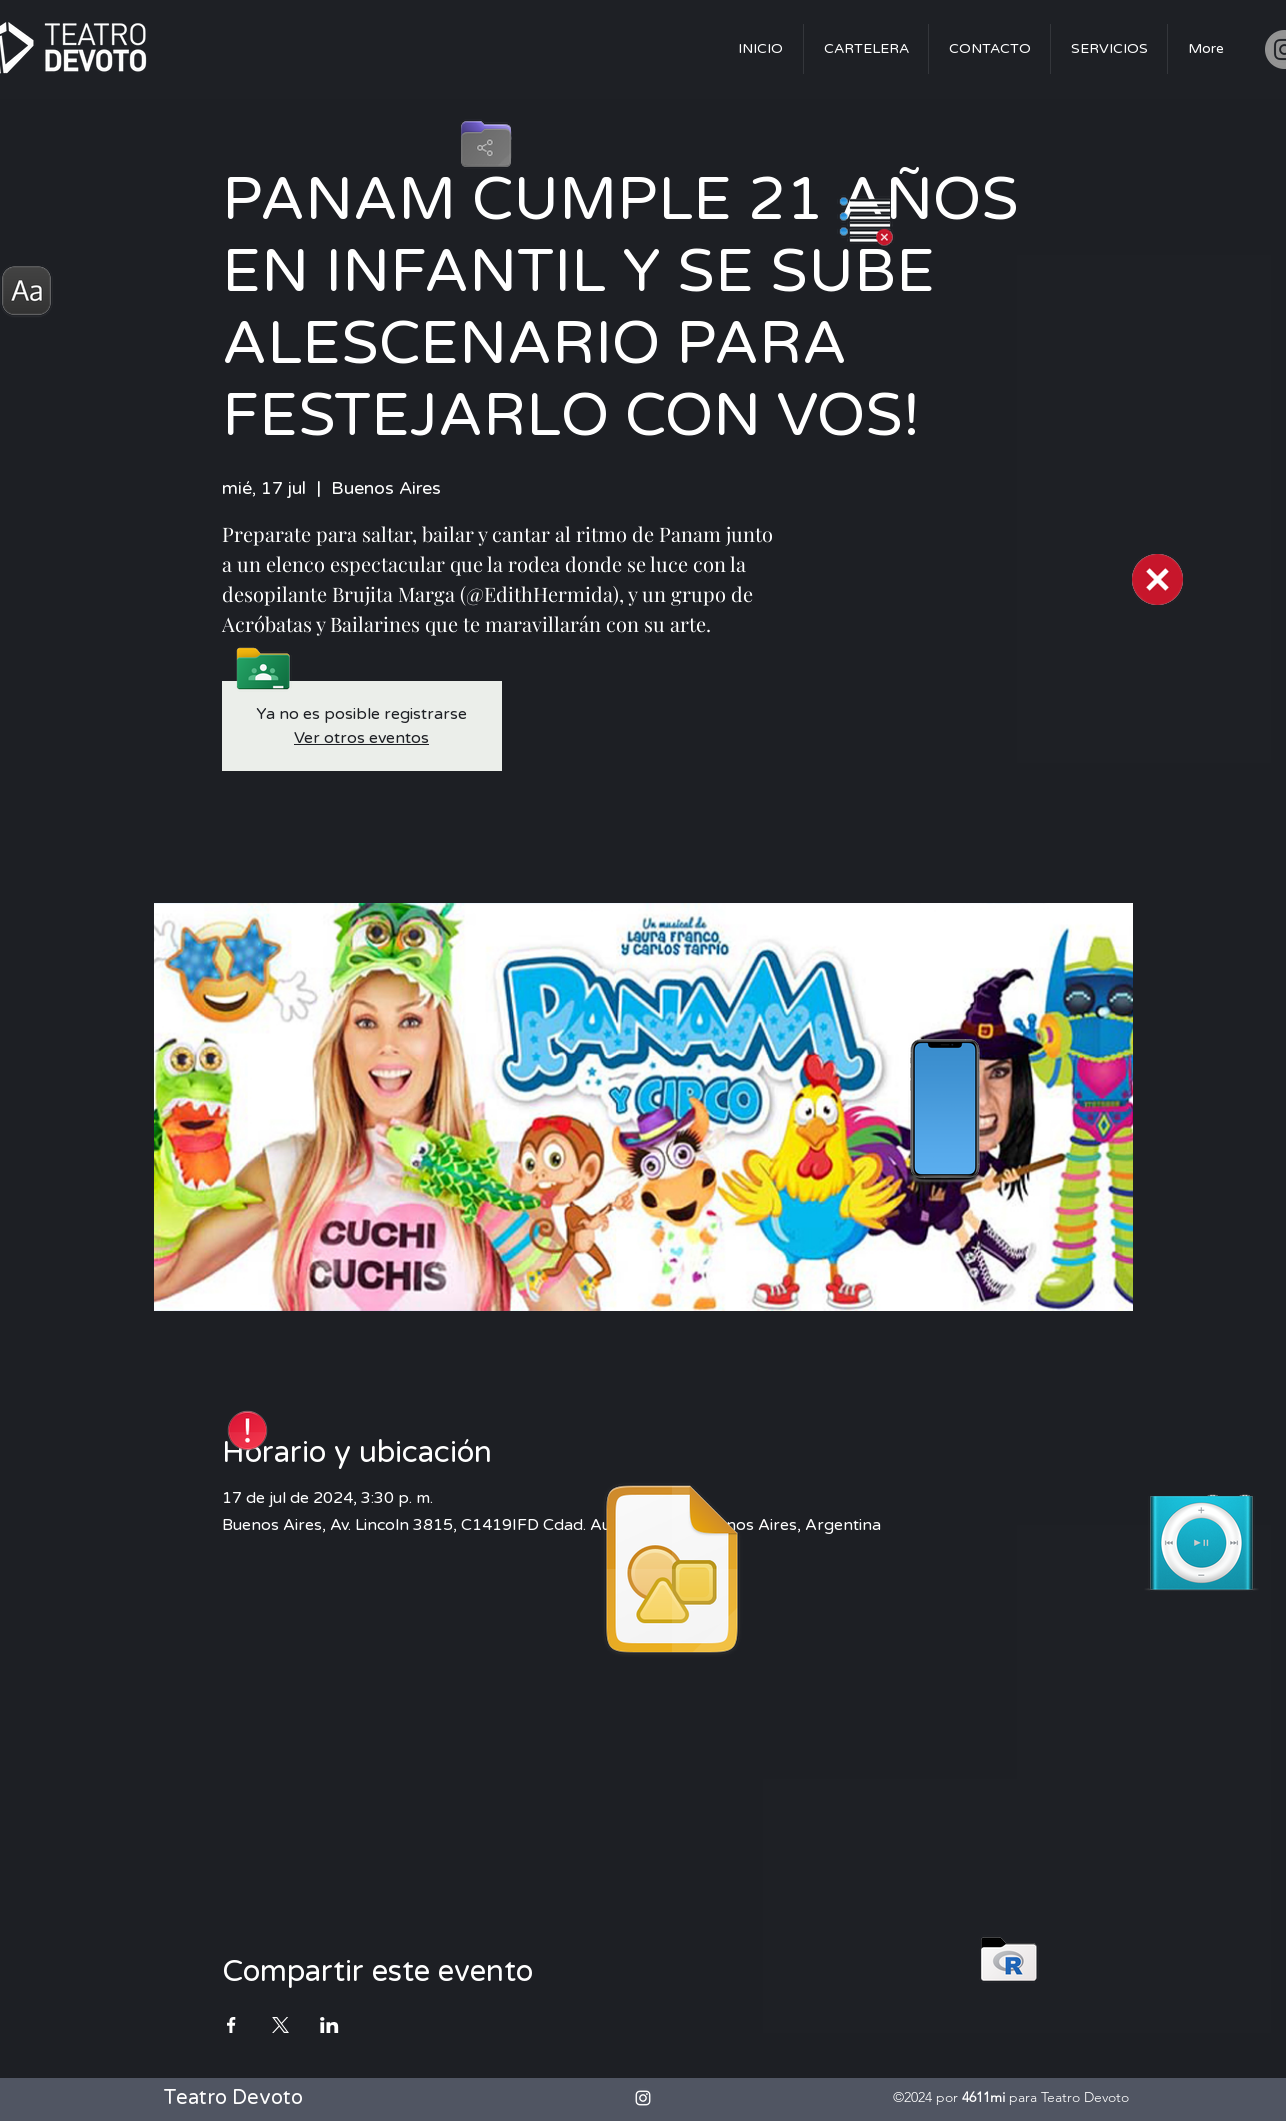  I want to click on iPod shuffle device connected, so click(1201, 1542).